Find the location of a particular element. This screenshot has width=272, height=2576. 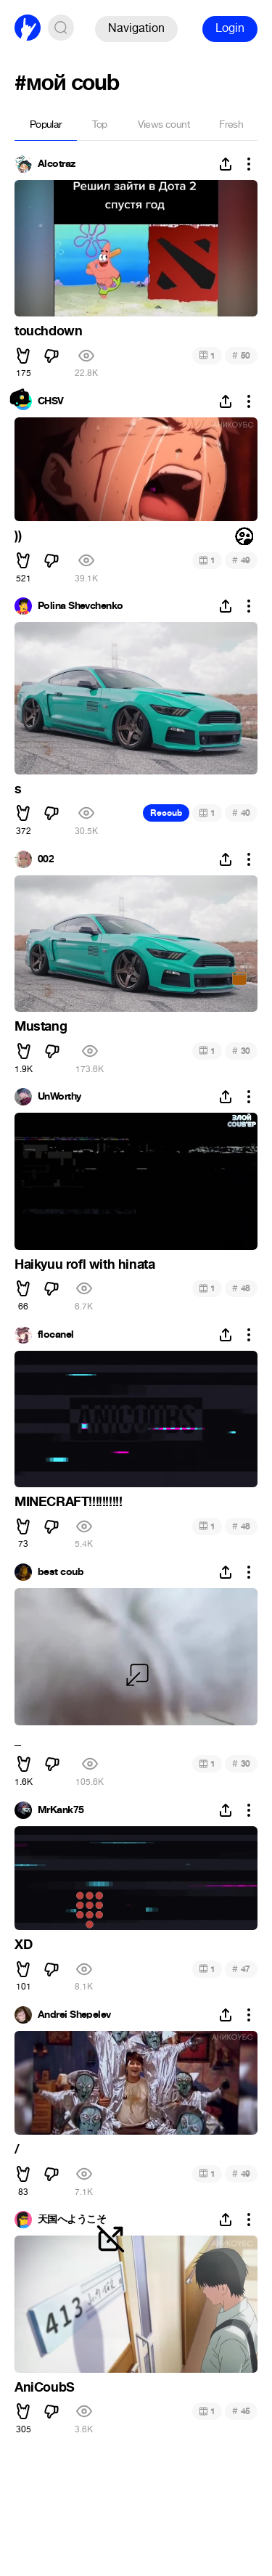

open browser or web view is located at coordinates (239, 978).